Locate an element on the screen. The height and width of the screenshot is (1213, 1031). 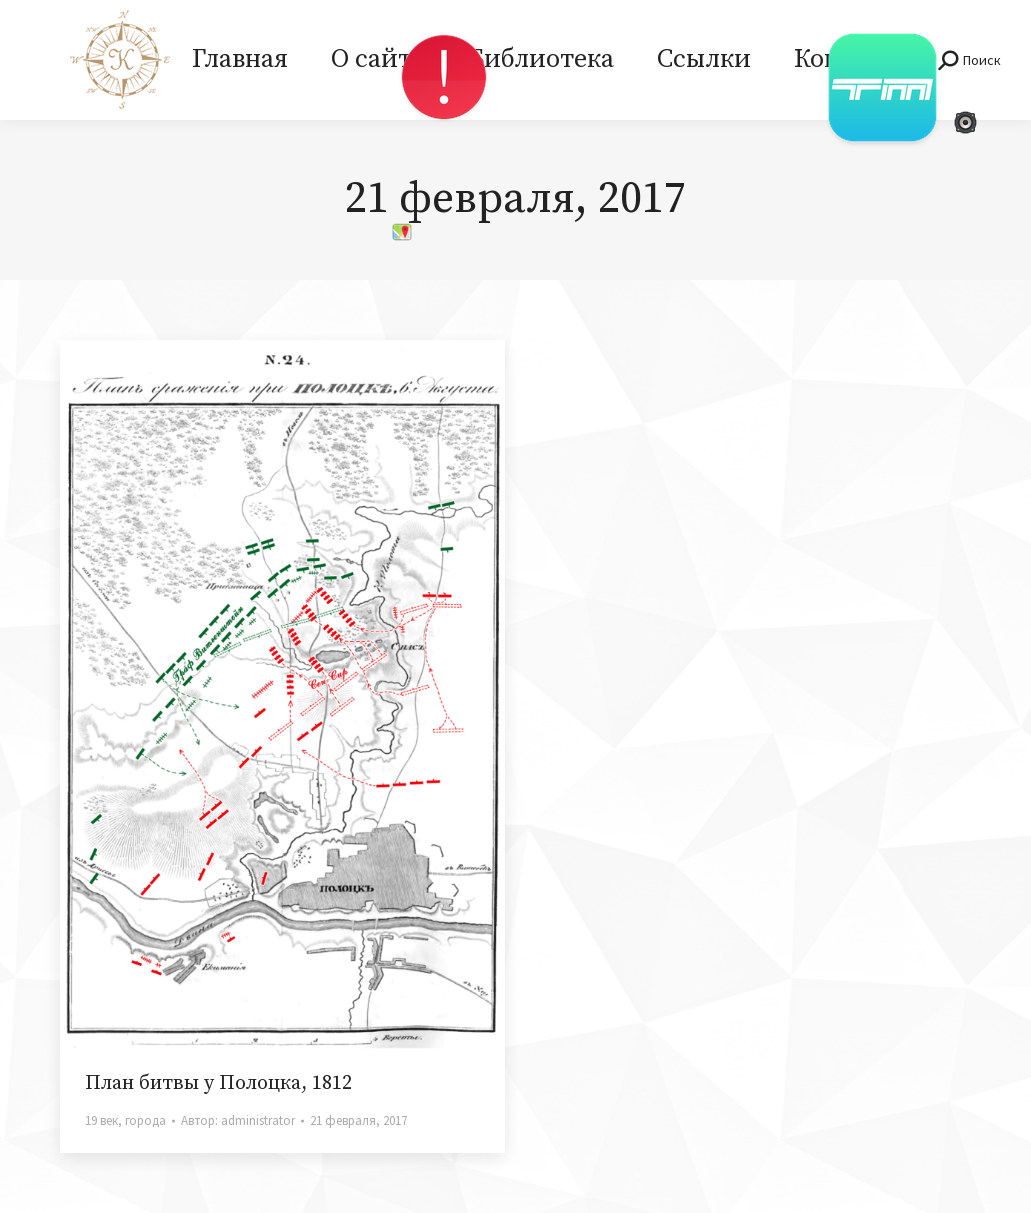
indicates a warning or important alert message is located at coordinates (444, 77).